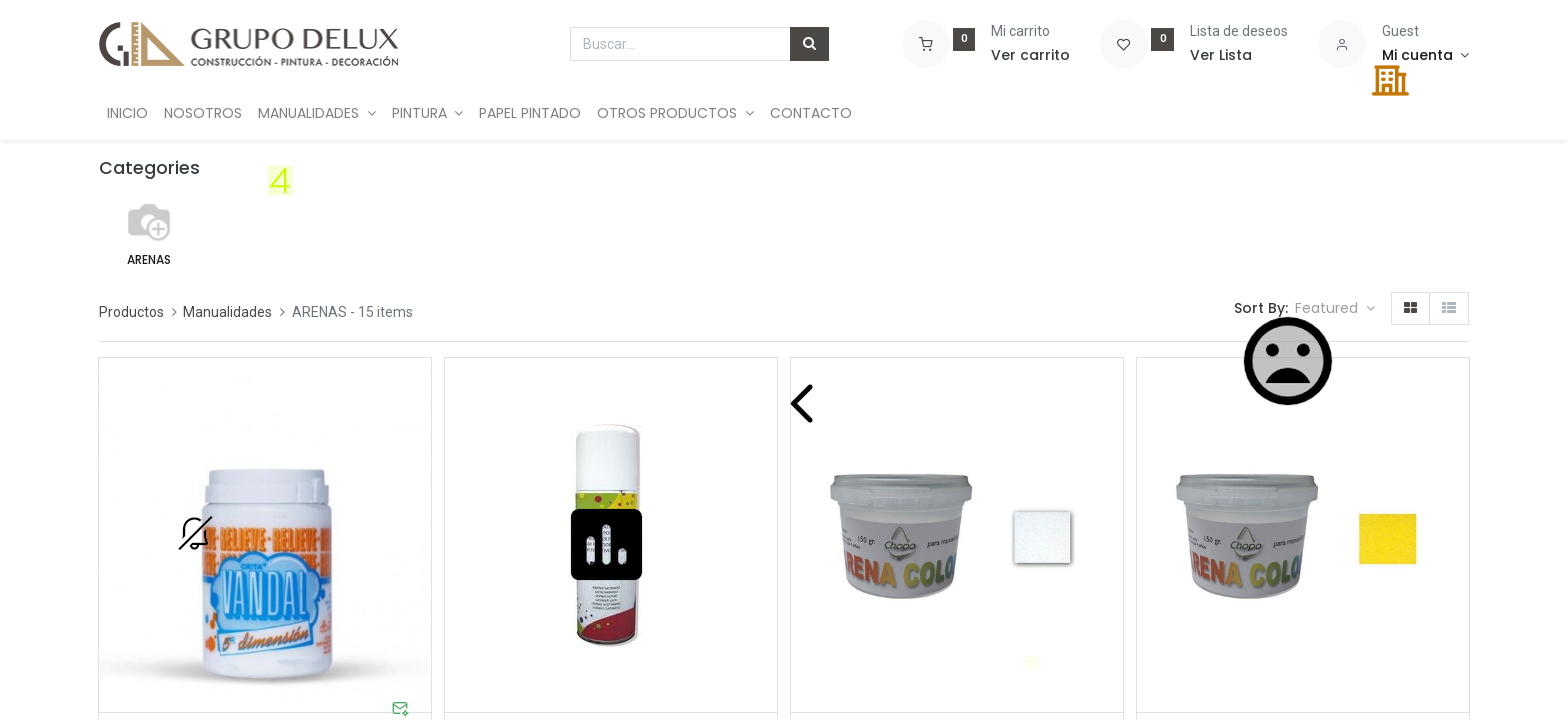  What do you see at coordinates (194, 533) in the screenshot?
I see `mute notifications` at bounding box center [194, 533].